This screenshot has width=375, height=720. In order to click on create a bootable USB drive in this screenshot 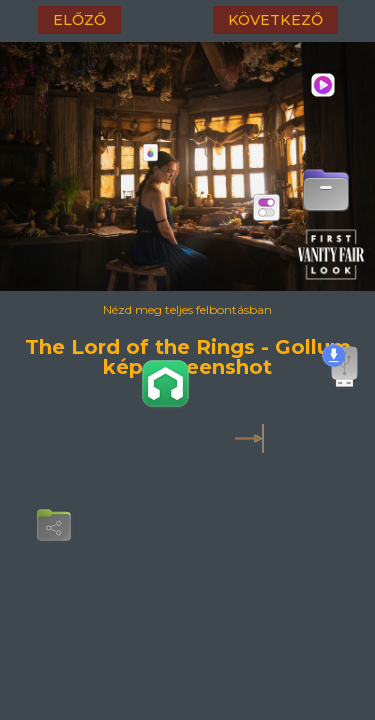, I will do `click(344, 366)`.